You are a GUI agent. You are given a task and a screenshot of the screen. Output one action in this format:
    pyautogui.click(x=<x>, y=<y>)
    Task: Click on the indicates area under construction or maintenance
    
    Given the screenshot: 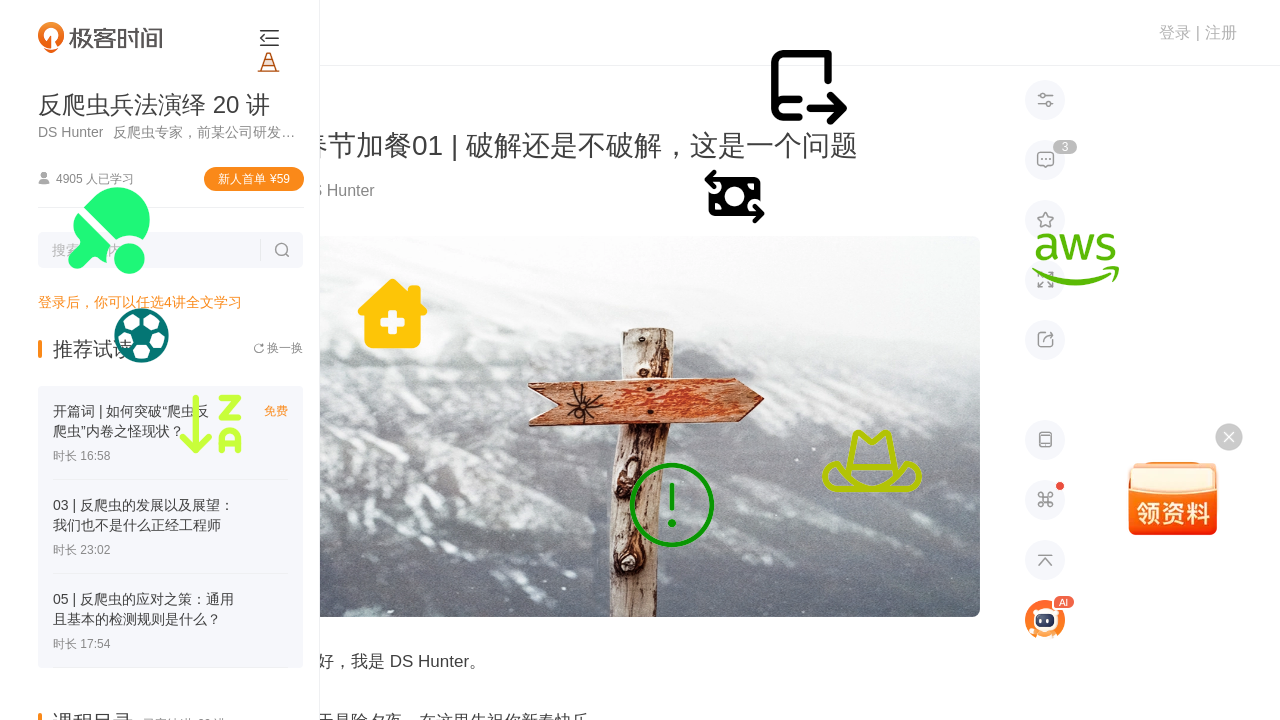 What is the action you would take?
    pyautogui.click(x=268, y=62)
    